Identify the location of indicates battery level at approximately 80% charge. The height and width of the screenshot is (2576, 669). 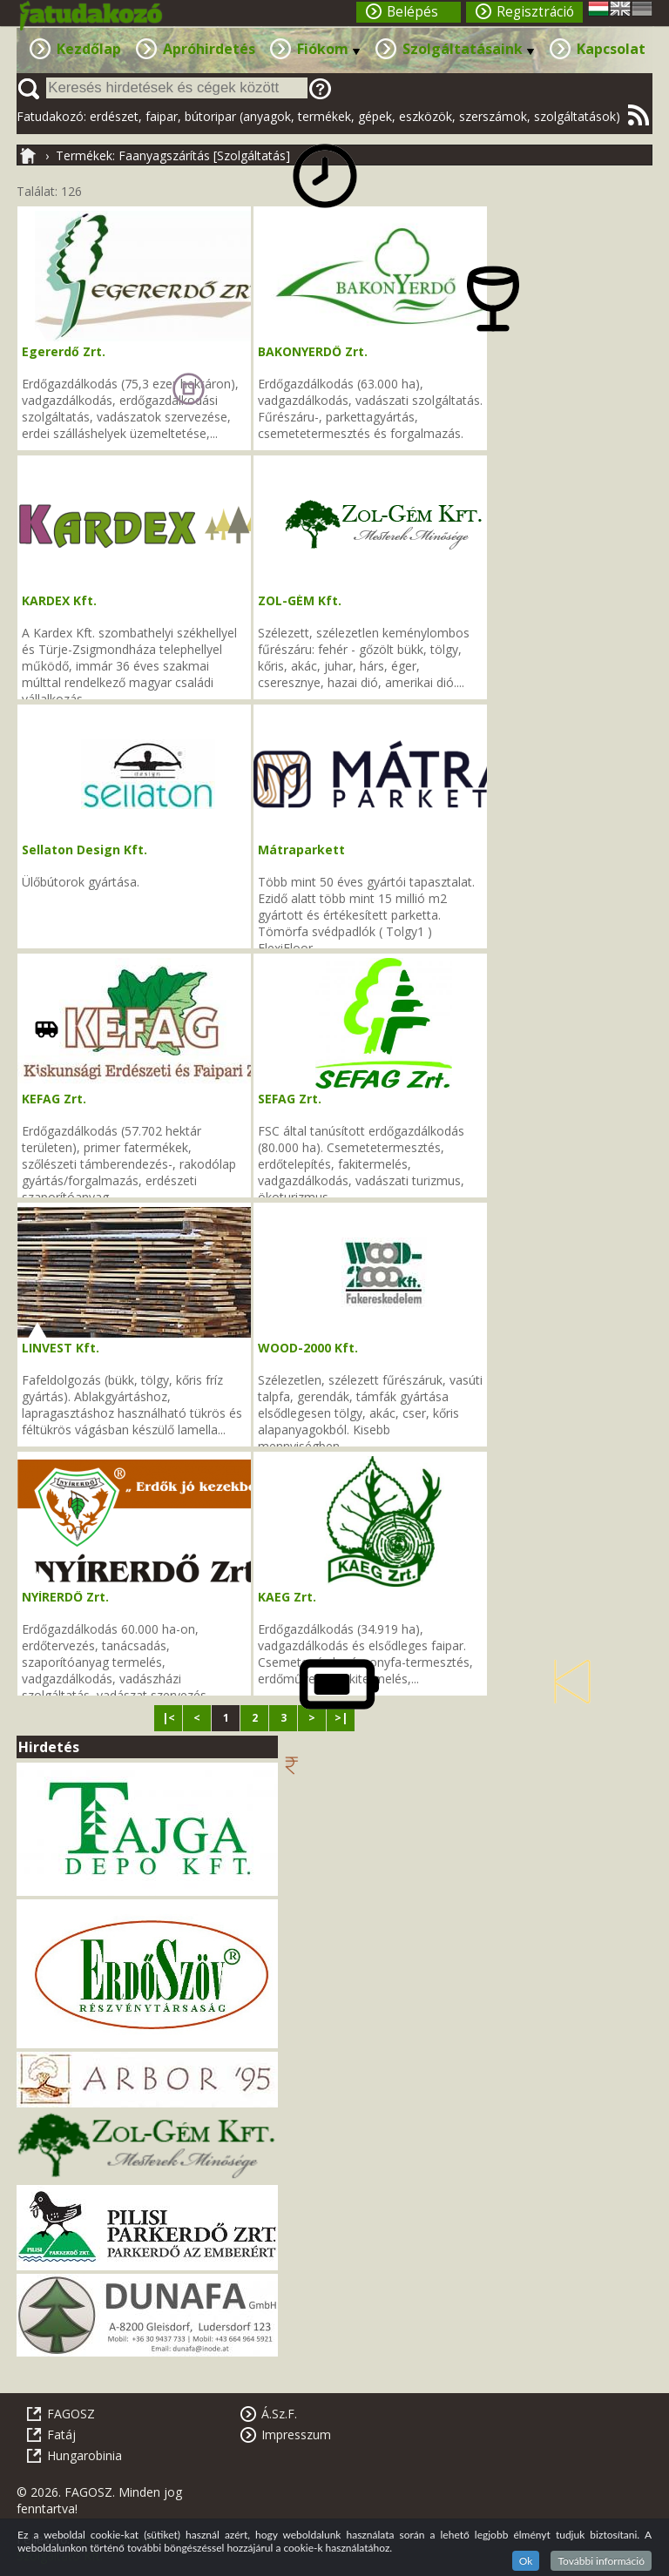
(337, 1684).